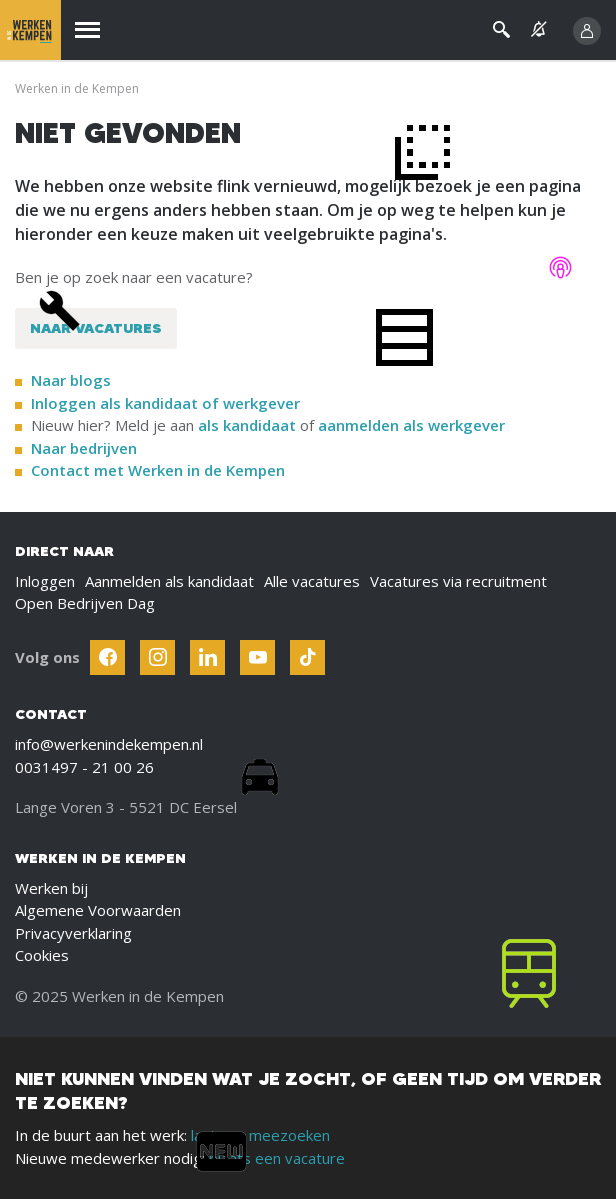 Image resolution: width=616 pixels, height=1199 pixels. Describe the element at coordinates (260, 777) in the screenshot. I see `request a taxi or rideshare` at that location.